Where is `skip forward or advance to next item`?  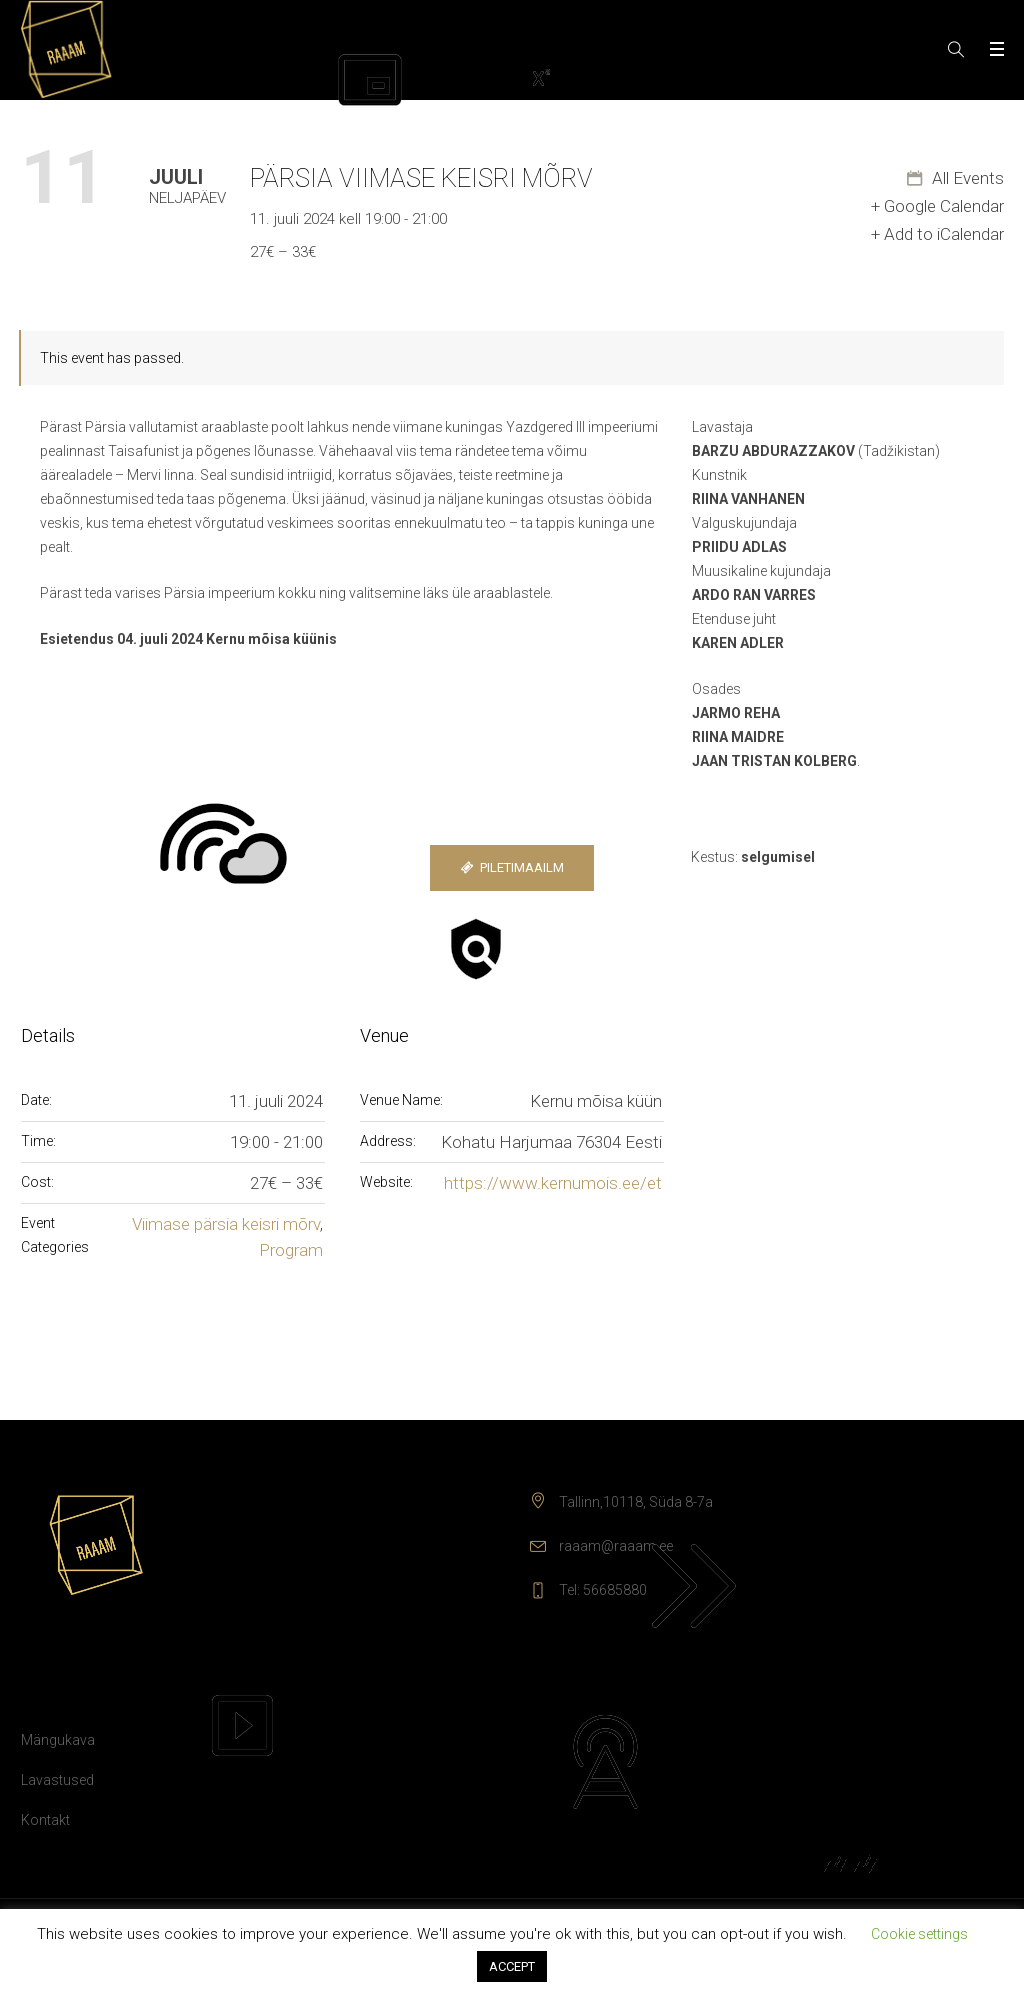 skip forward or advance to next item is located at coordinates (690, 1586).